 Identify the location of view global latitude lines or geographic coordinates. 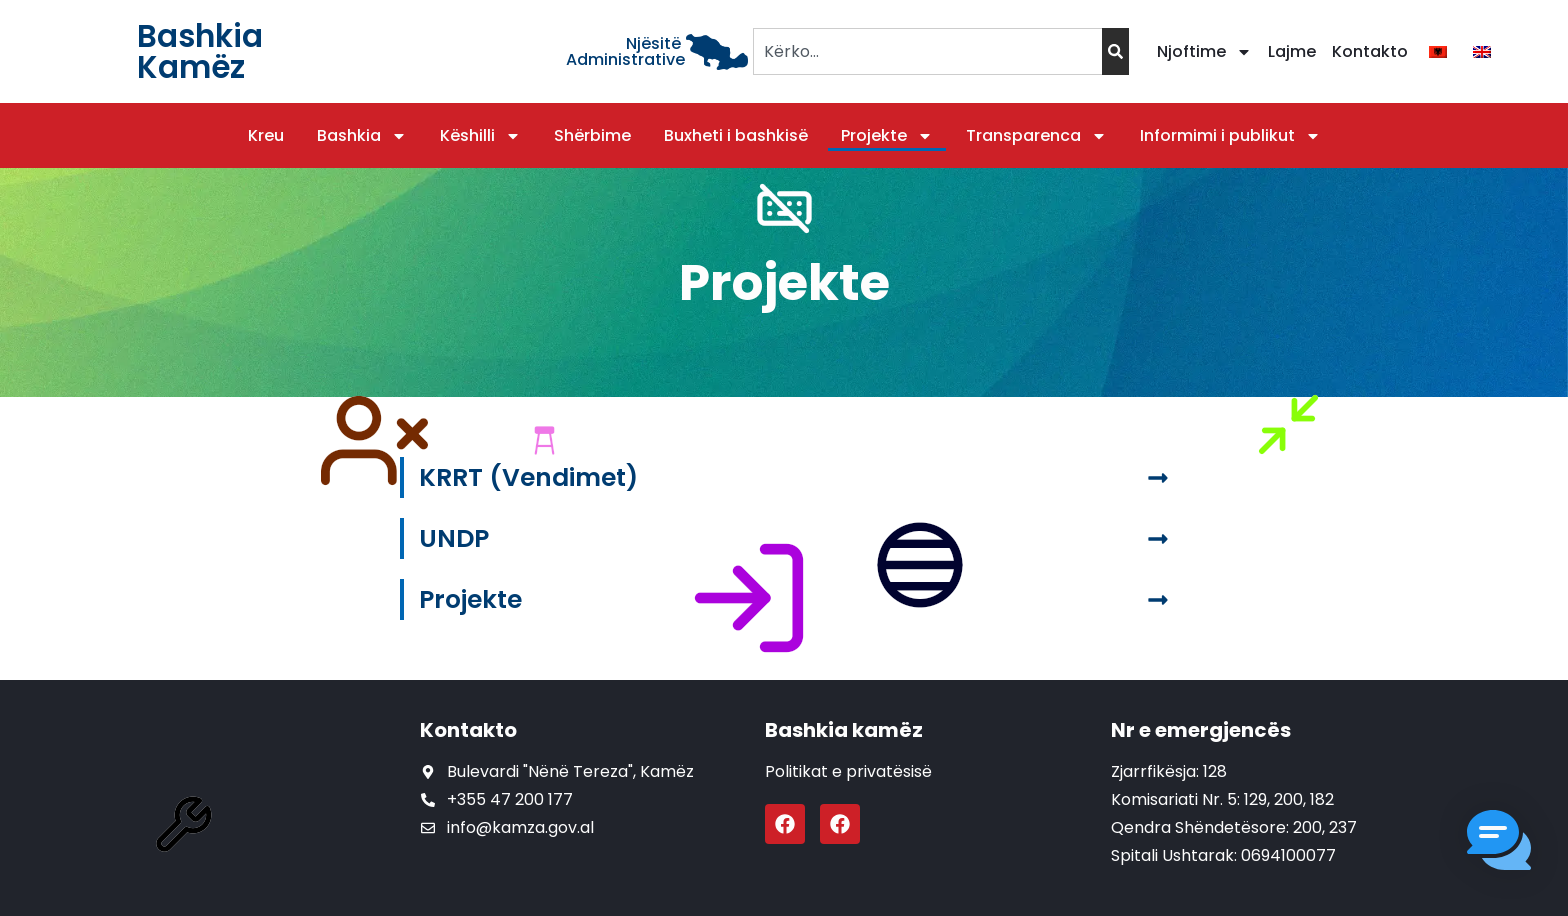
(920, 565).